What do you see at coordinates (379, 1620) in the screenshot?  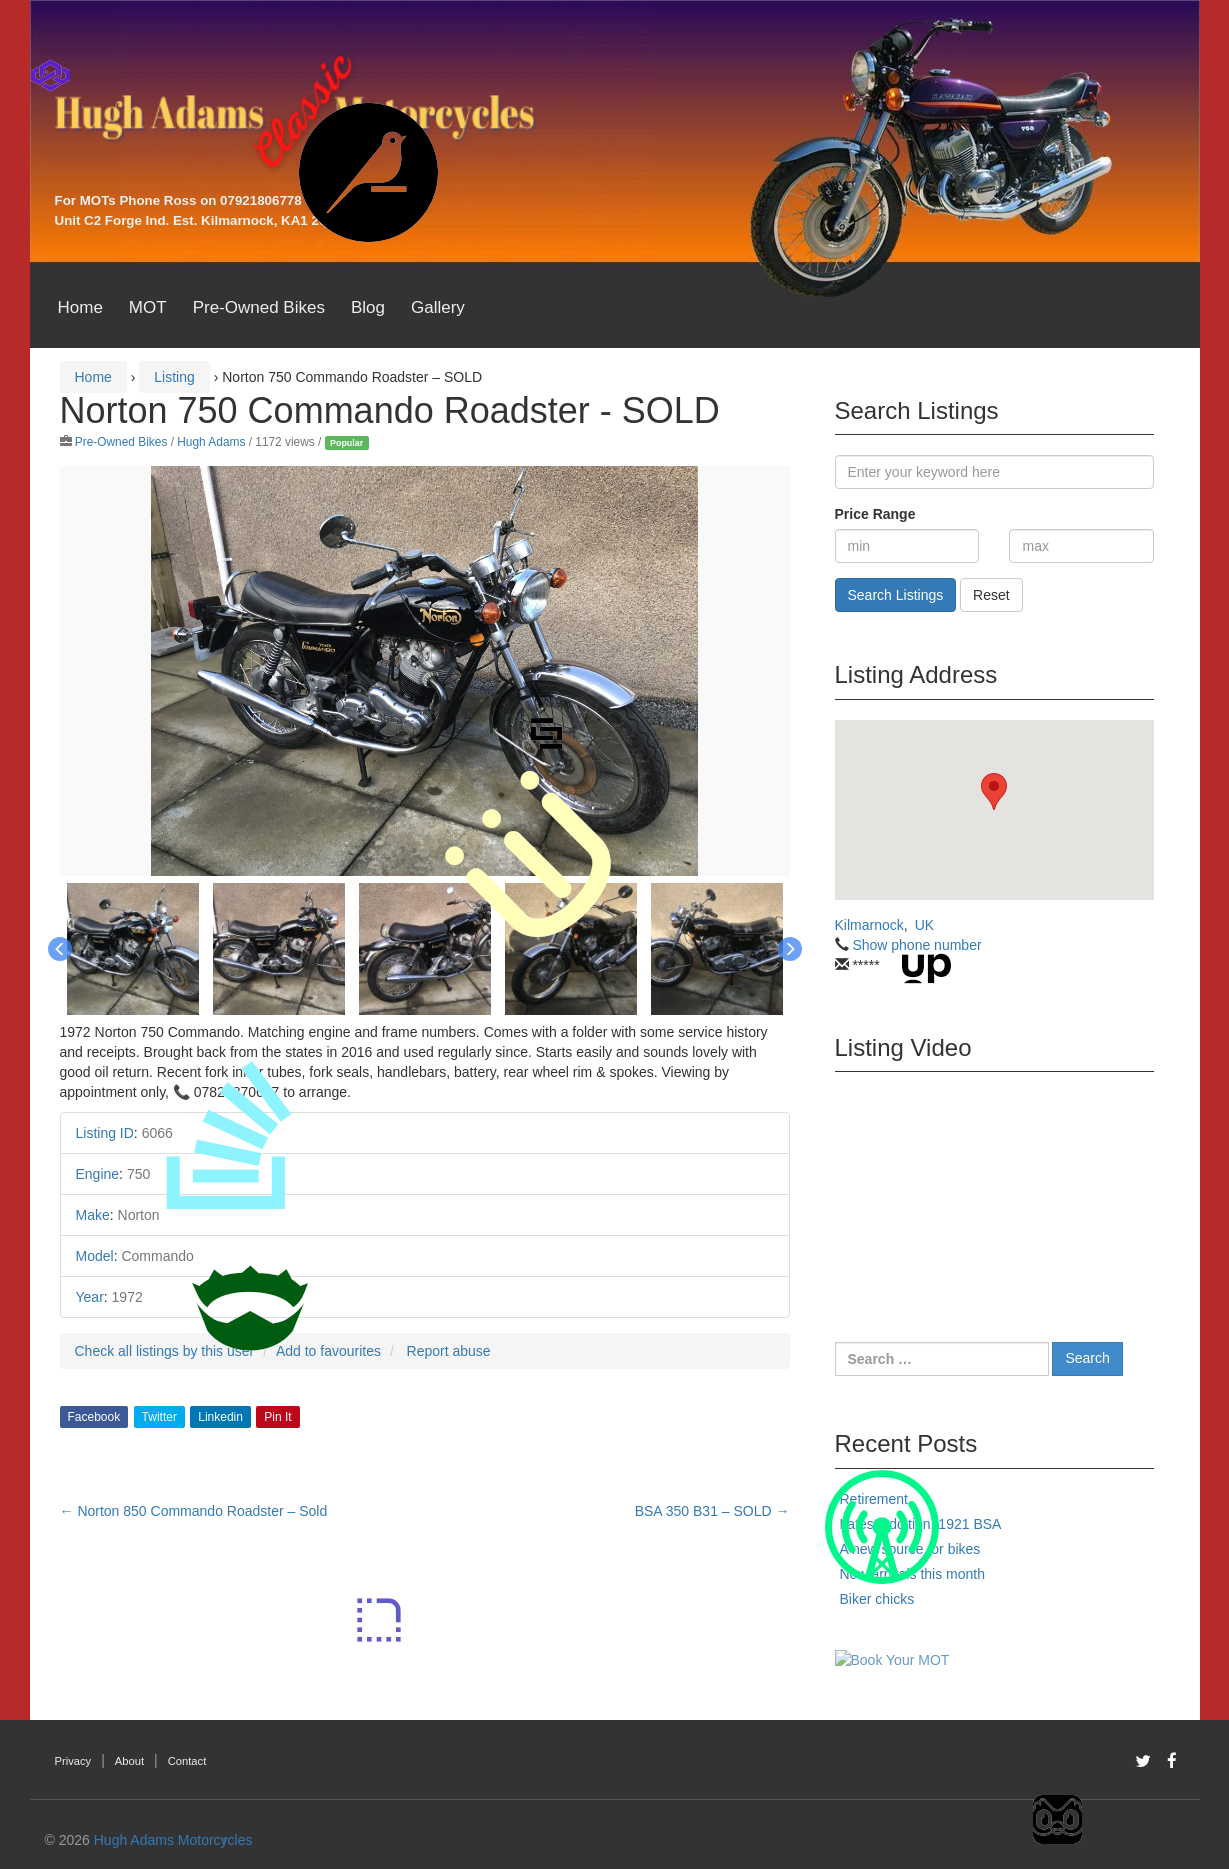 I see `apply rounded corners to a selected element` at bounding box center [379, 1620].